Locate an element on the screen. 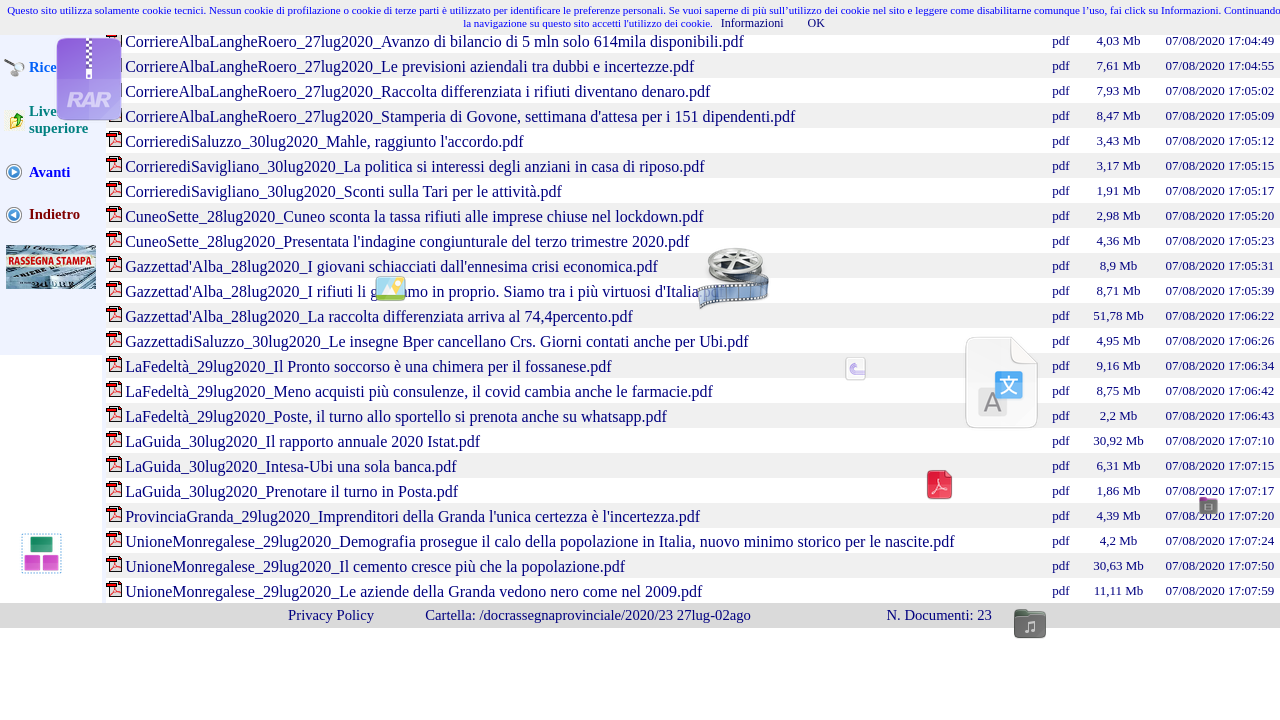 This screenshot has width=1280, height=720. open your music folder is located at coordinates (1030, 623).